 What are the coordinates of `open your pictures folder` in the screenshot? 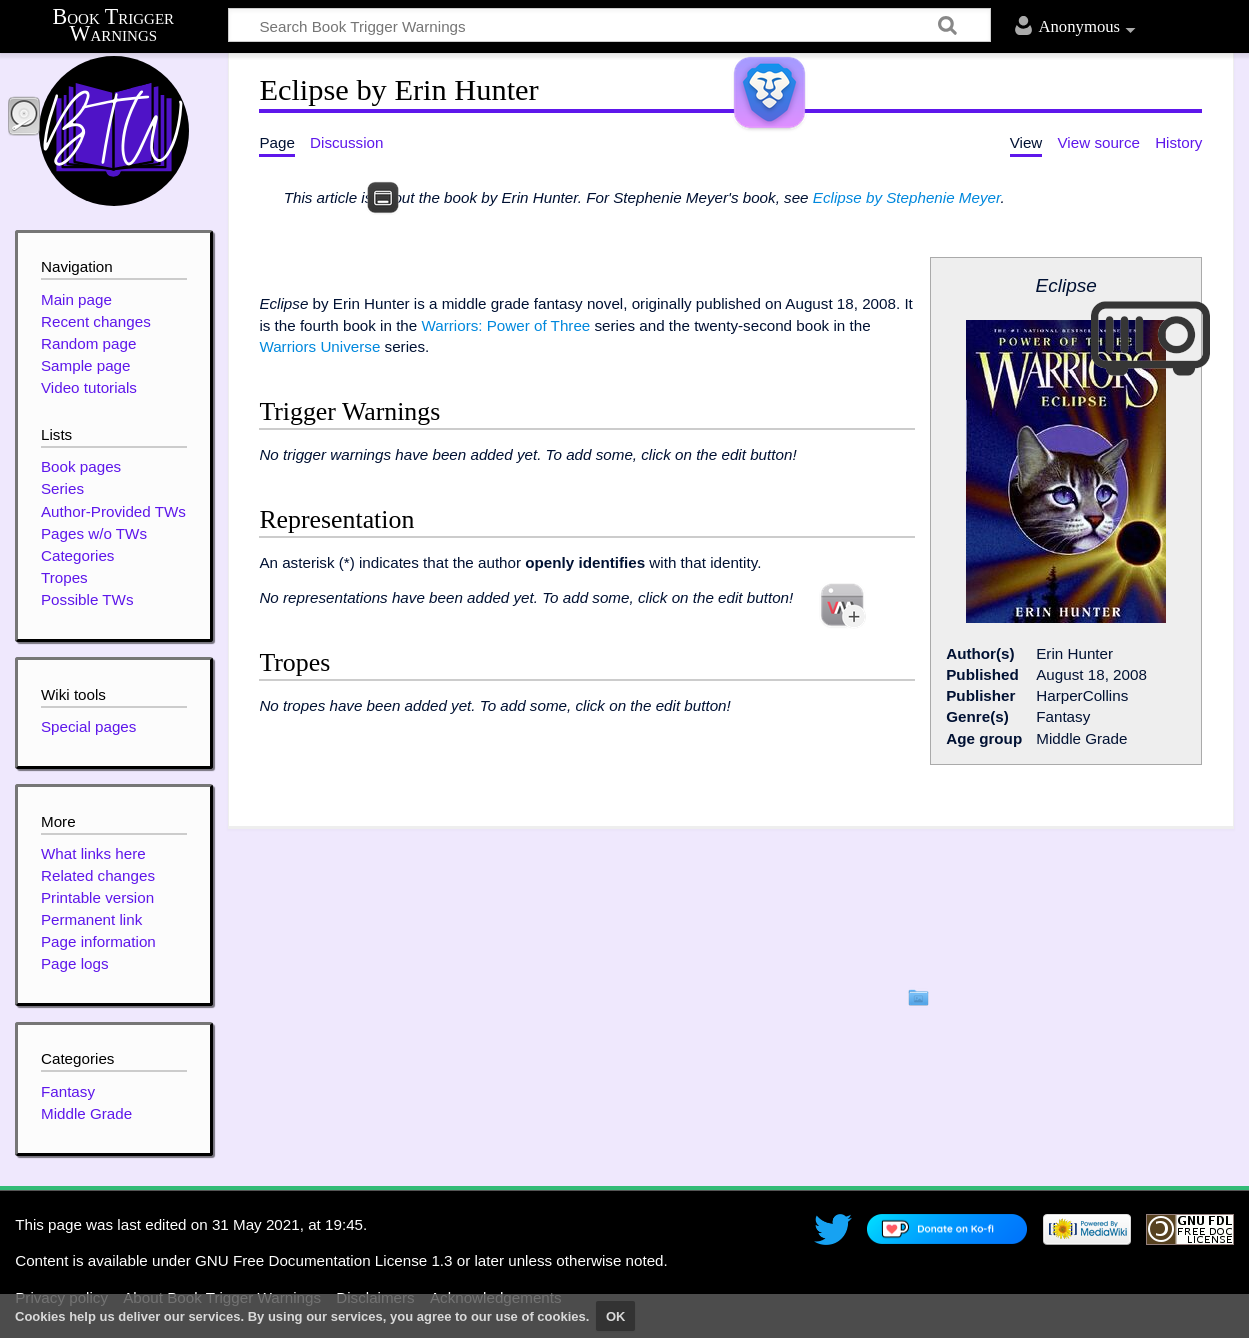 It's located at (918, 997).